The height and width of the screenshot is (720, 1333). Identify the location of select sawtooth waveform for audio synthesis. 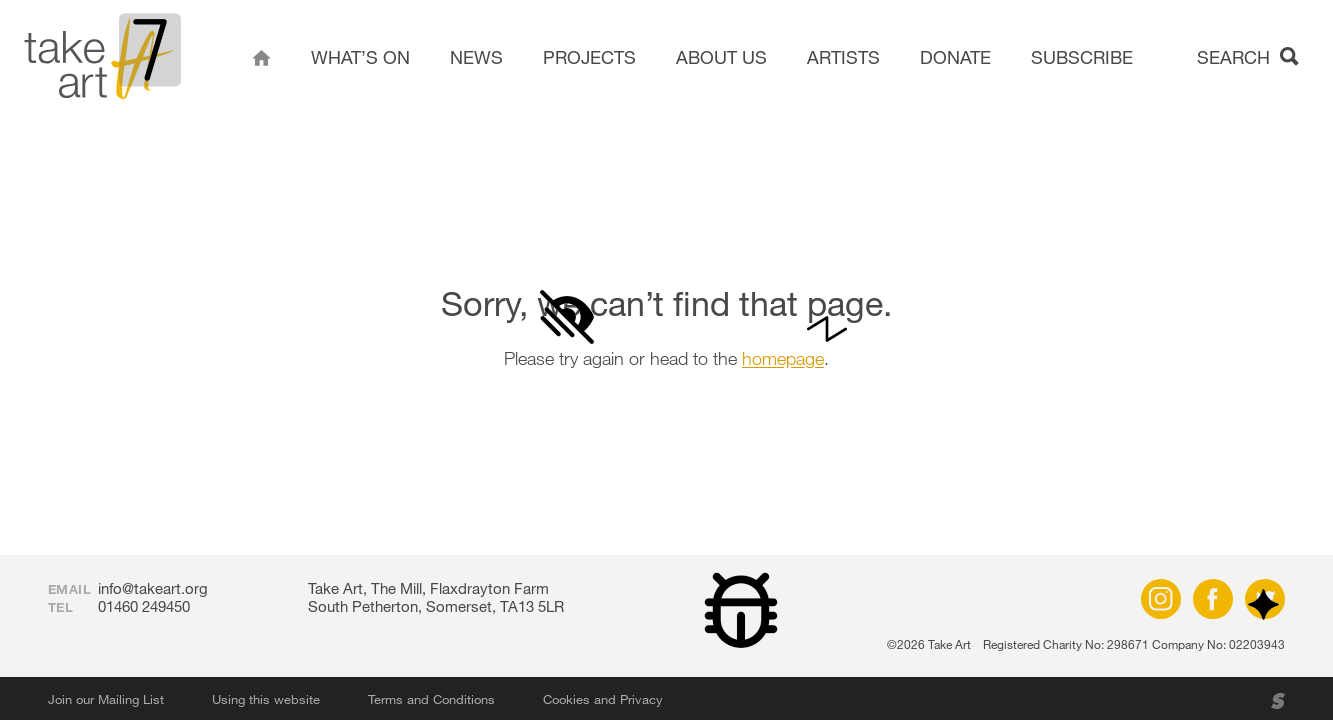
(827, 329).